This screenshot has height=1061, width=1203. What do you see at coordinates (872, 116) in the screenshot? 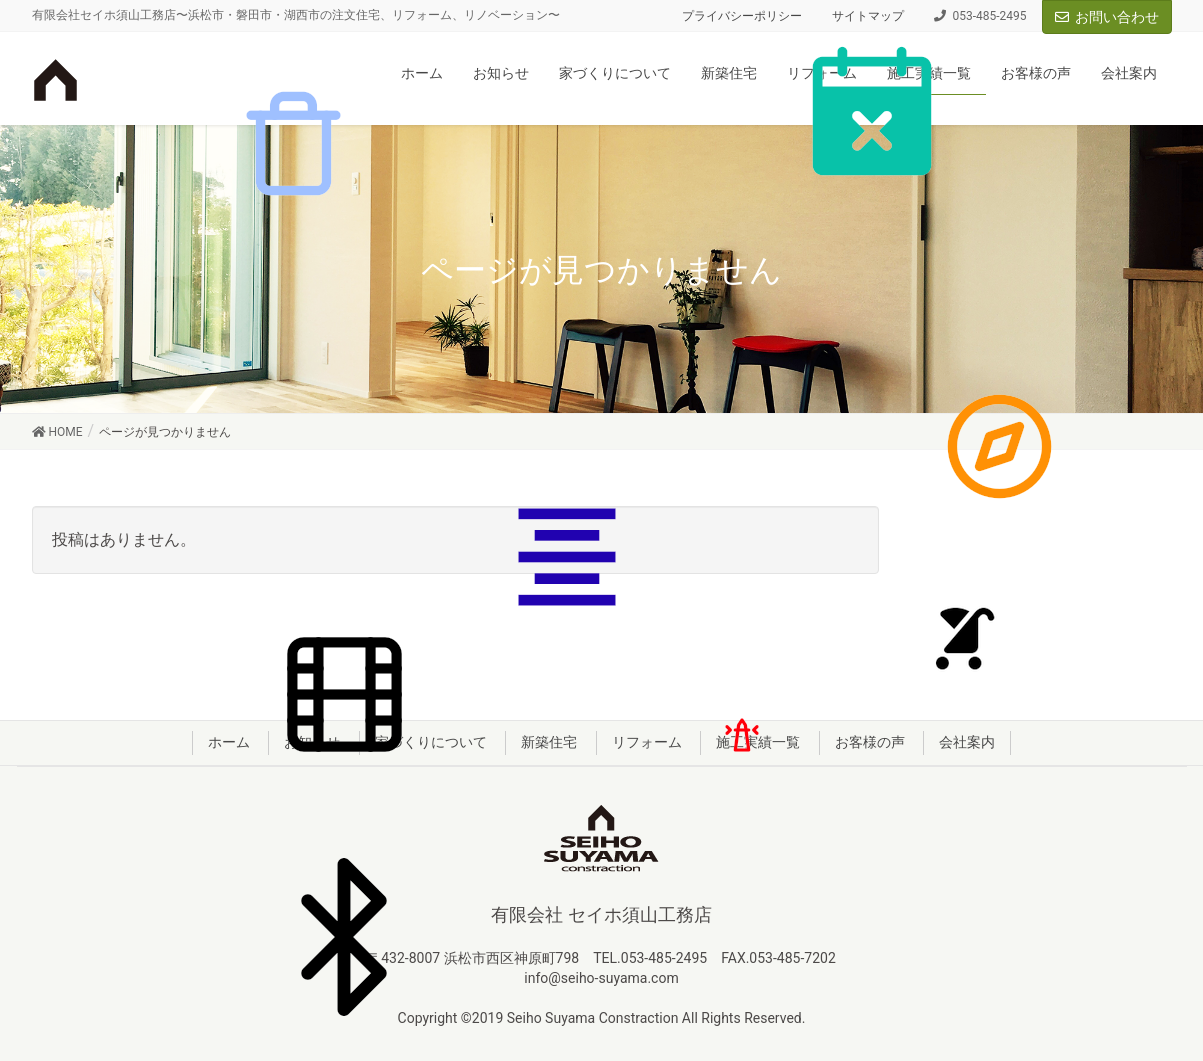
I see `cancel or delete a scheduled event` at bounding box center [872, 116].